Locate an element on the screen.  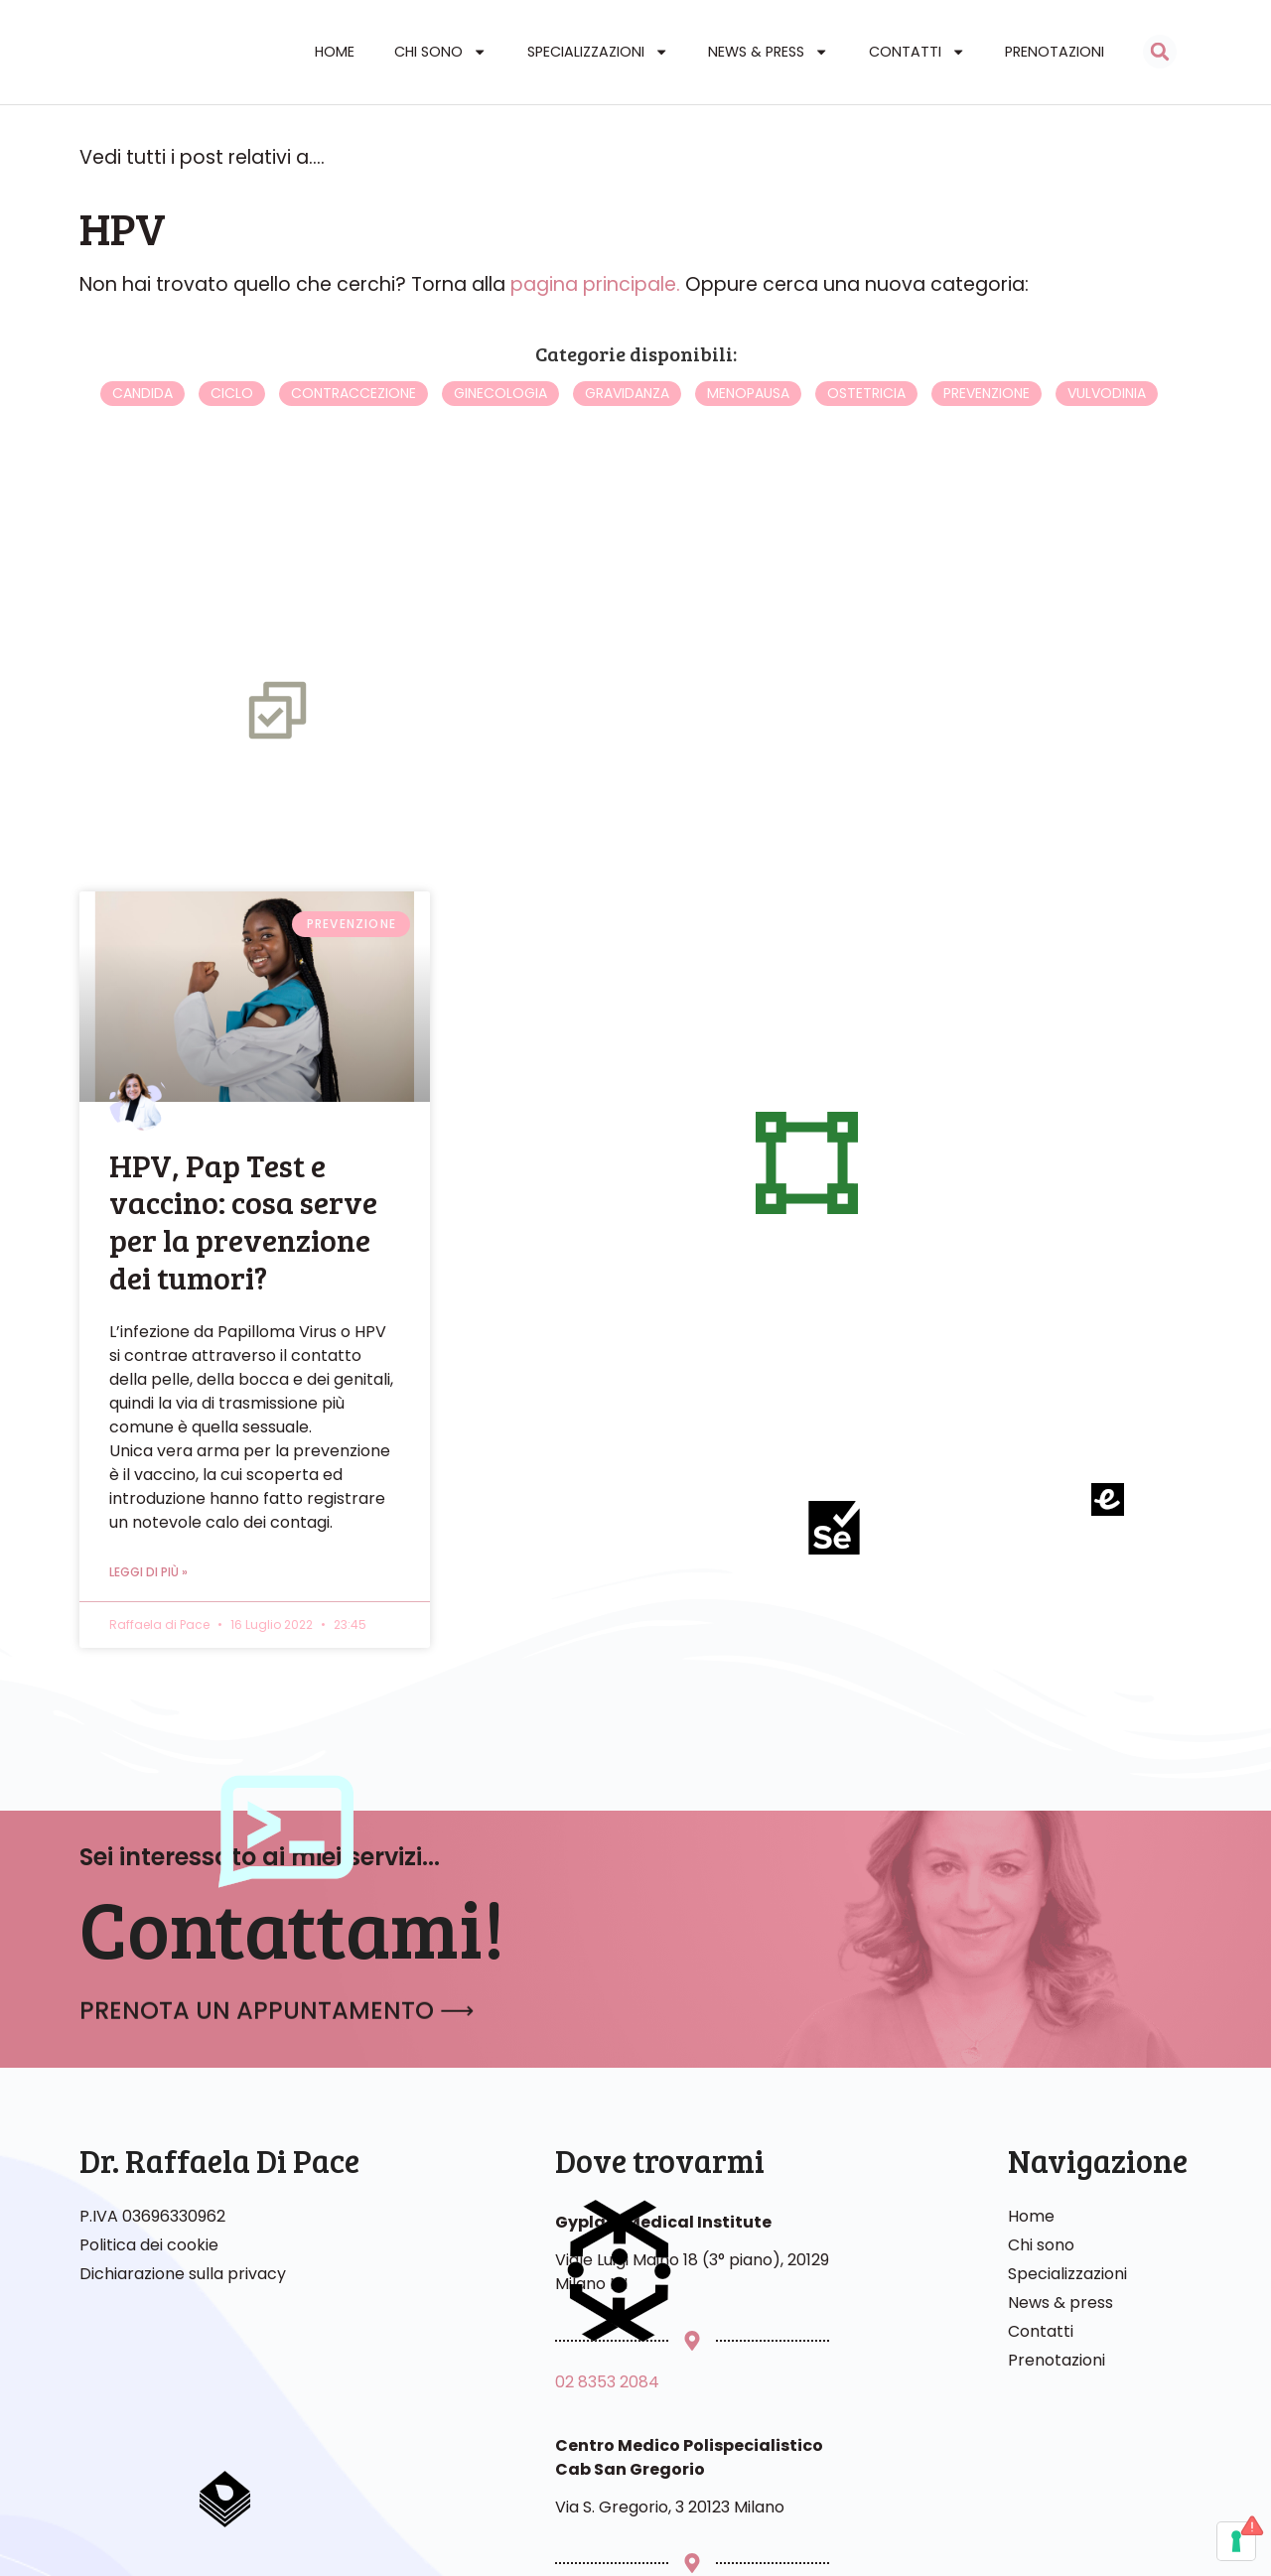
open ntfy push notification service is located at coordinates (286, 1831).